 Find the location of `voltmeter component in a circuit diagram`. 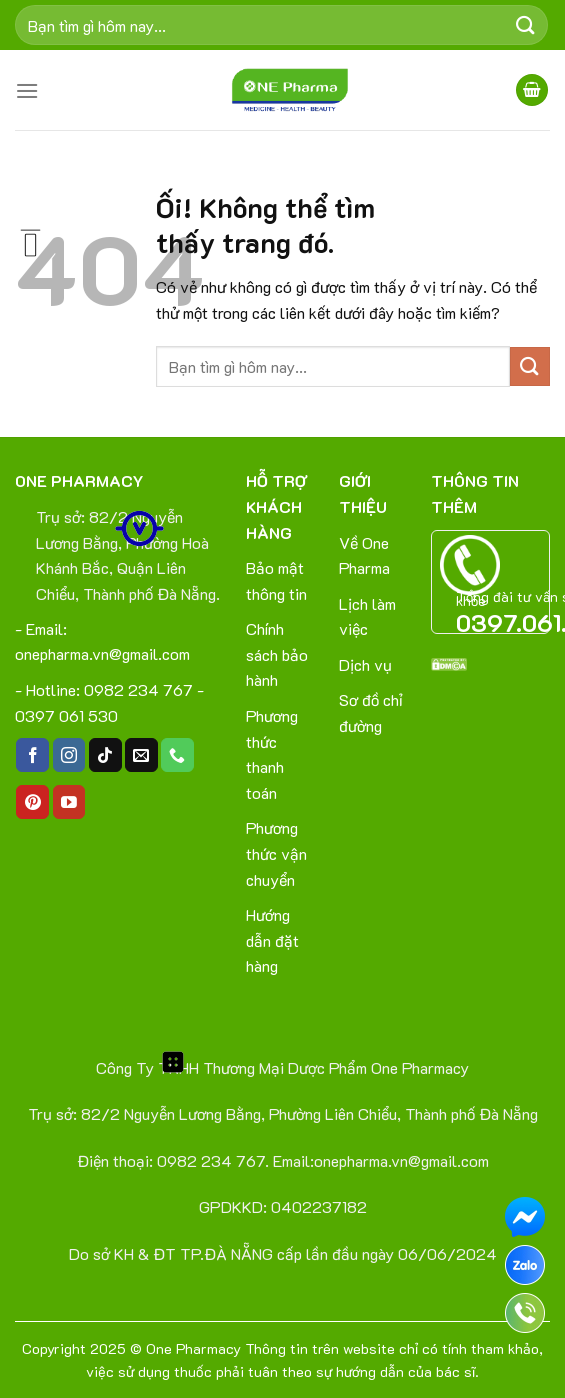

voltmeter component in a circuit diagram is located at coordinates (139, 528).